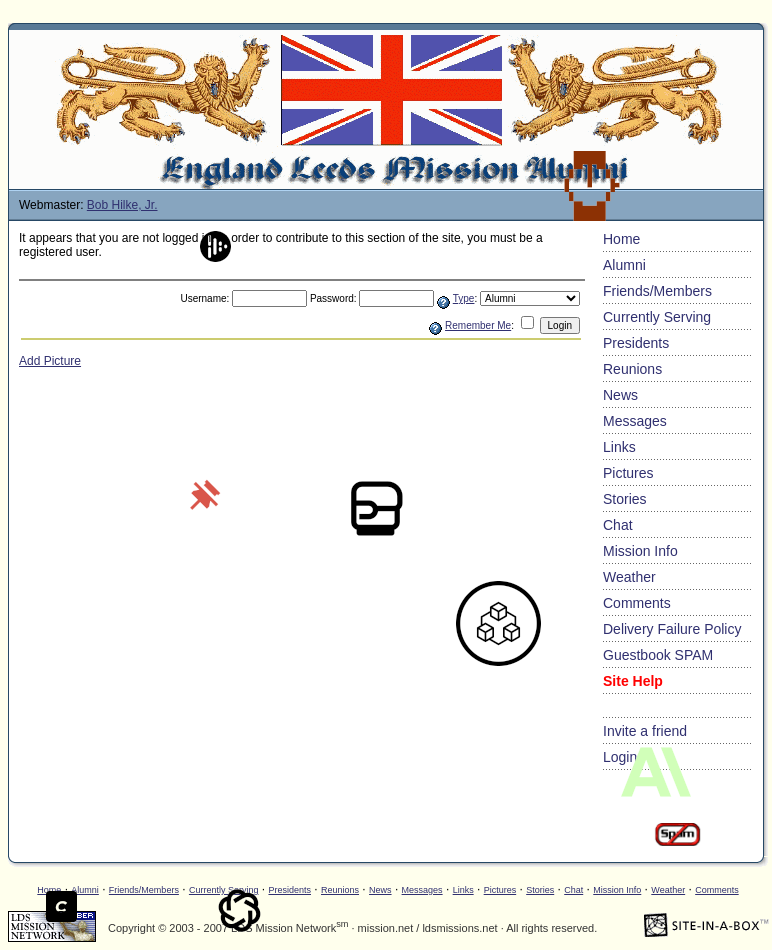 This screenshot has height=950, width=772. What do you see at coordinates (498, 623) in the screenshot?
I see `tRPC framework logo` at bounding box center [498, 623].